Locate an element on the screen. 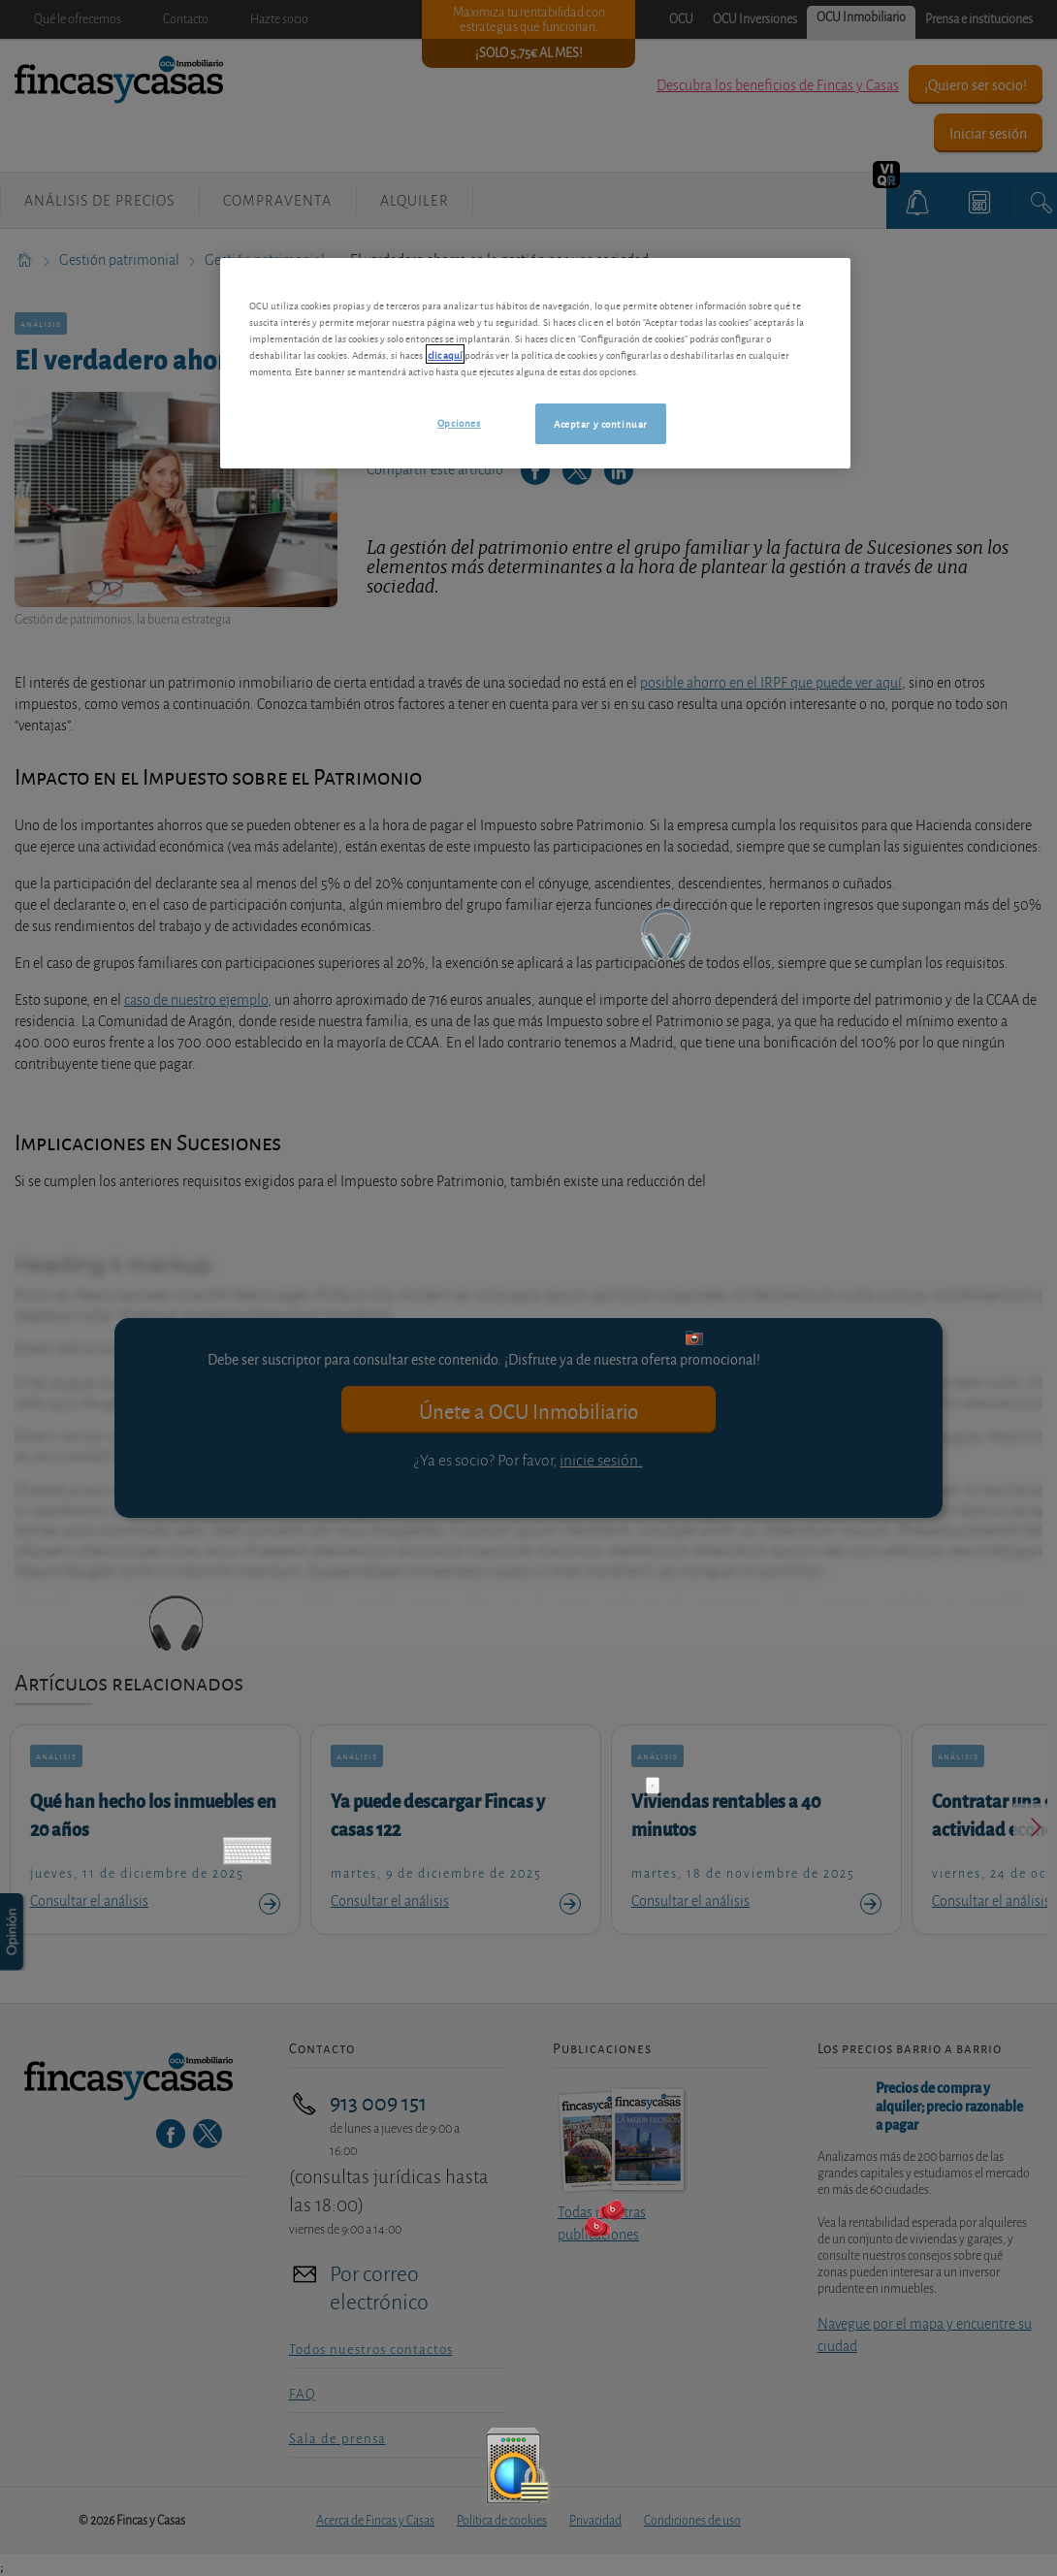 This screenshot has height=2576, width=1057. connect bluetooth headphones is located at coordinates (176, 1624).